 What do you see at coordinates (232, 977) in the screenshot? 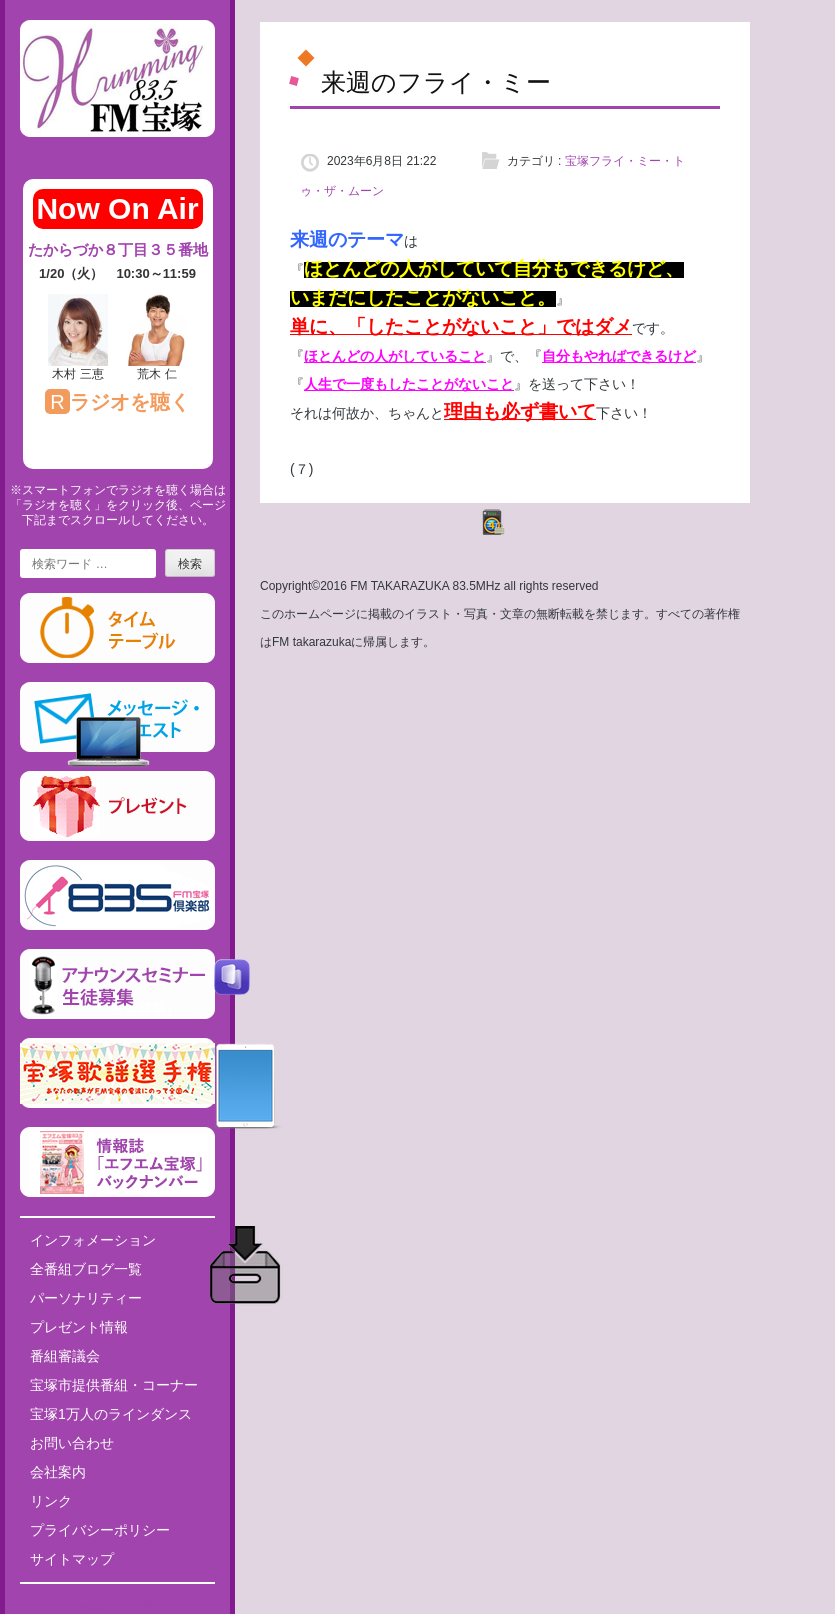
I see `open tuple for remote pair programming` at bounding box center [232, 977].